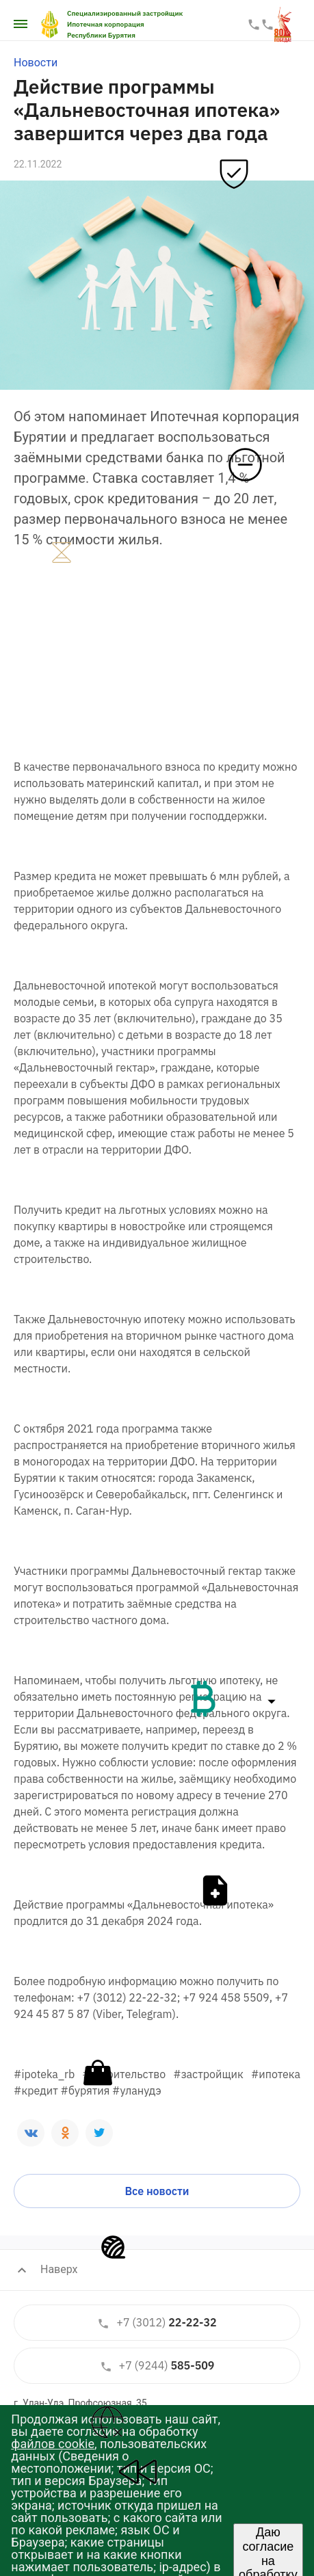  Describe the element at coordinates (215, 1890) in the screenshot. I see `create a new file` at that location.